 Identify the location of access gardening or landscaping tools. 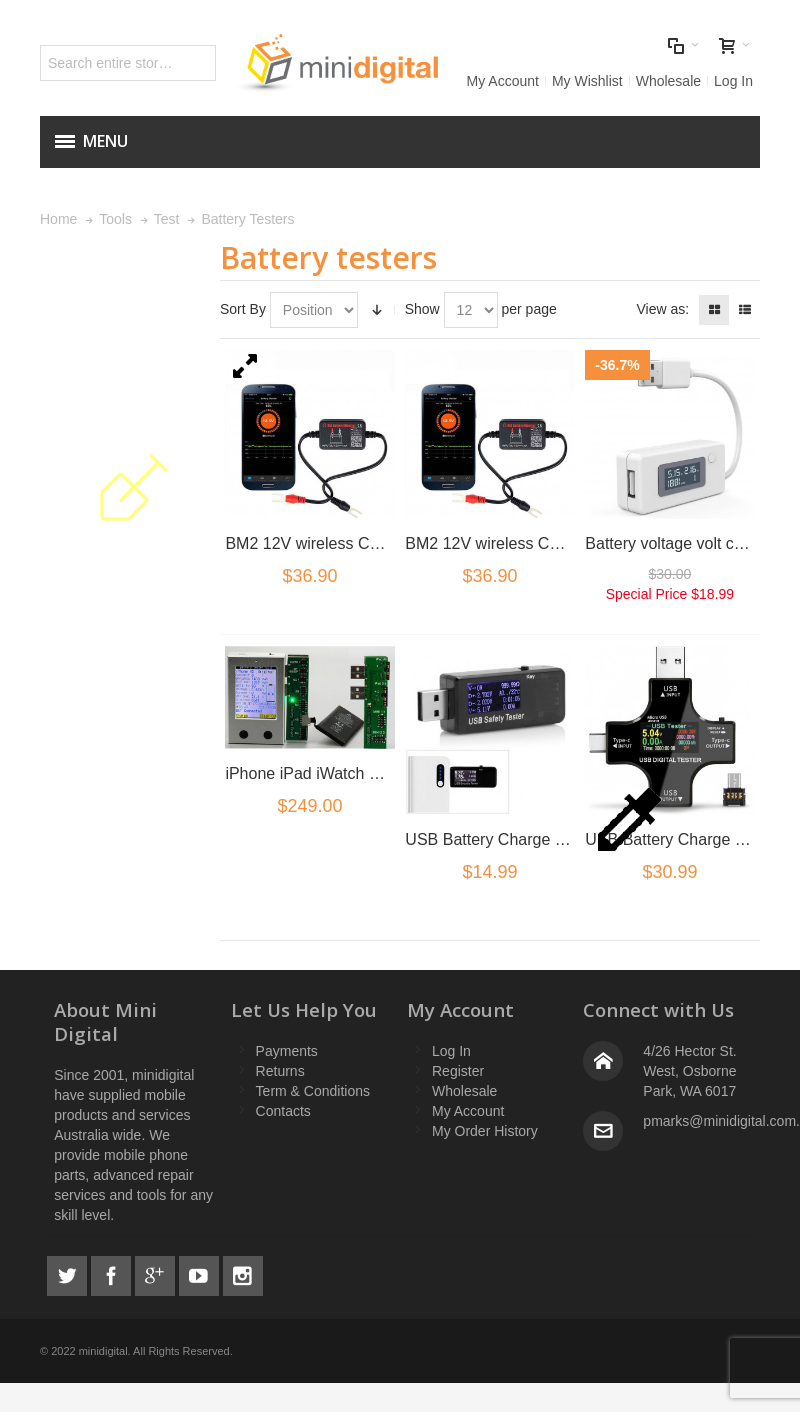
(132, 488).